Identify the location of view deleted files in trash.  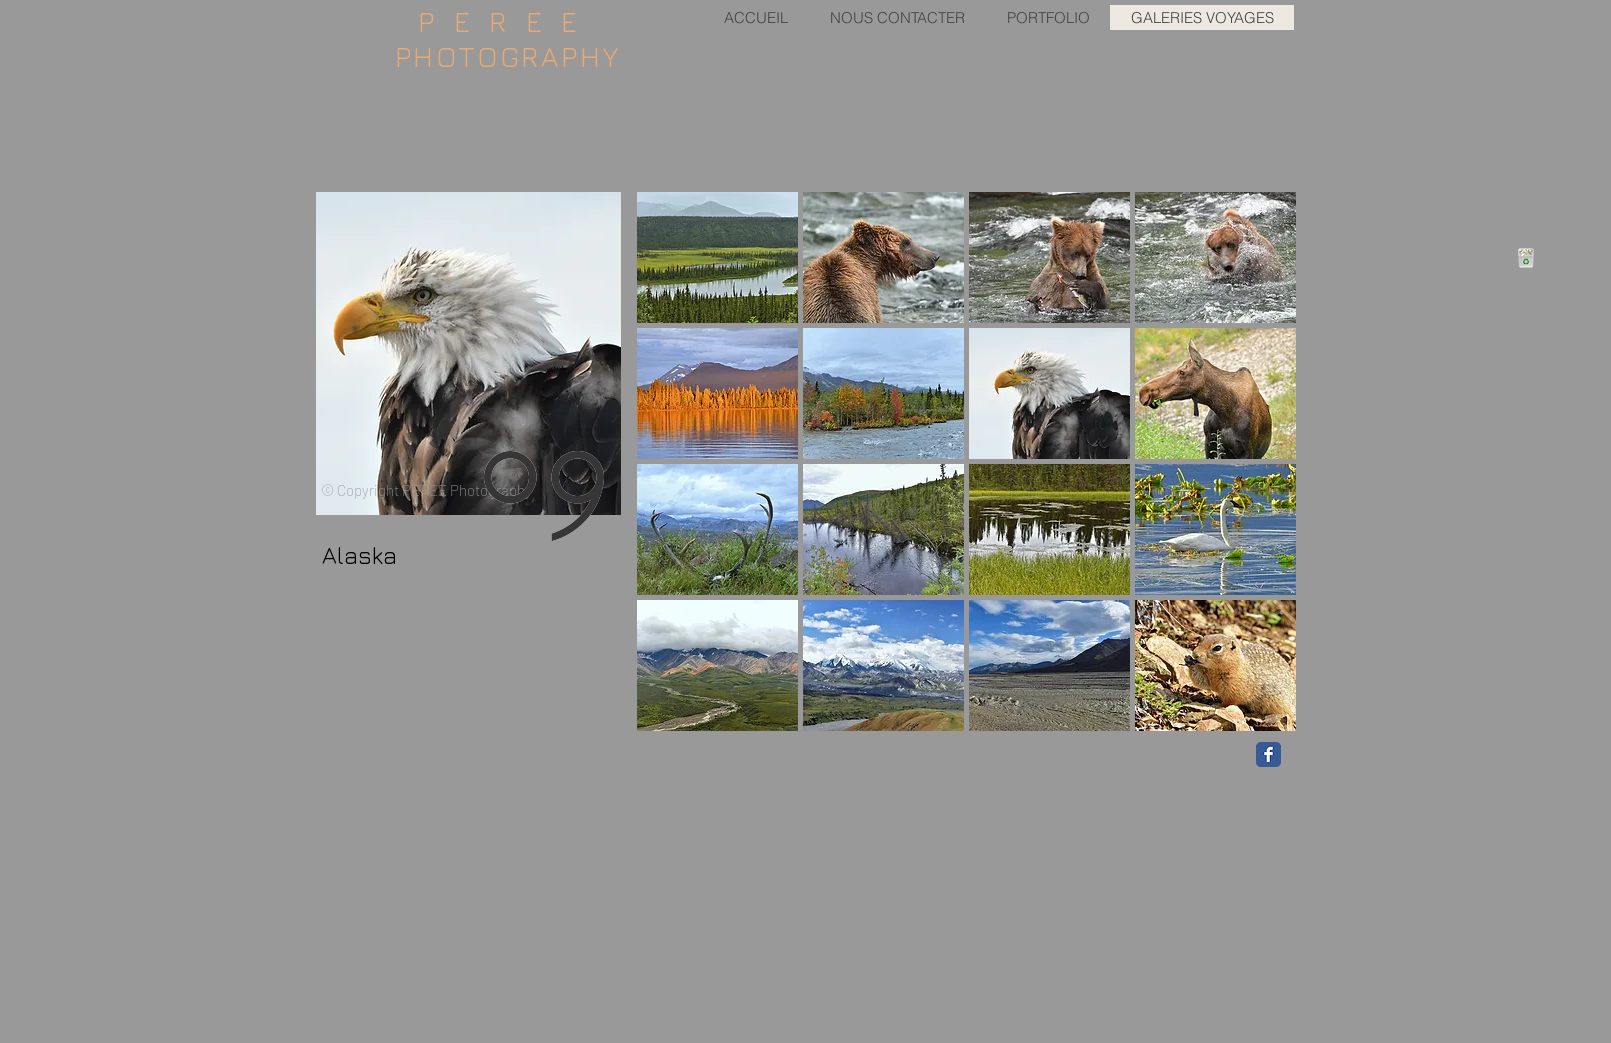
(1526, 258).